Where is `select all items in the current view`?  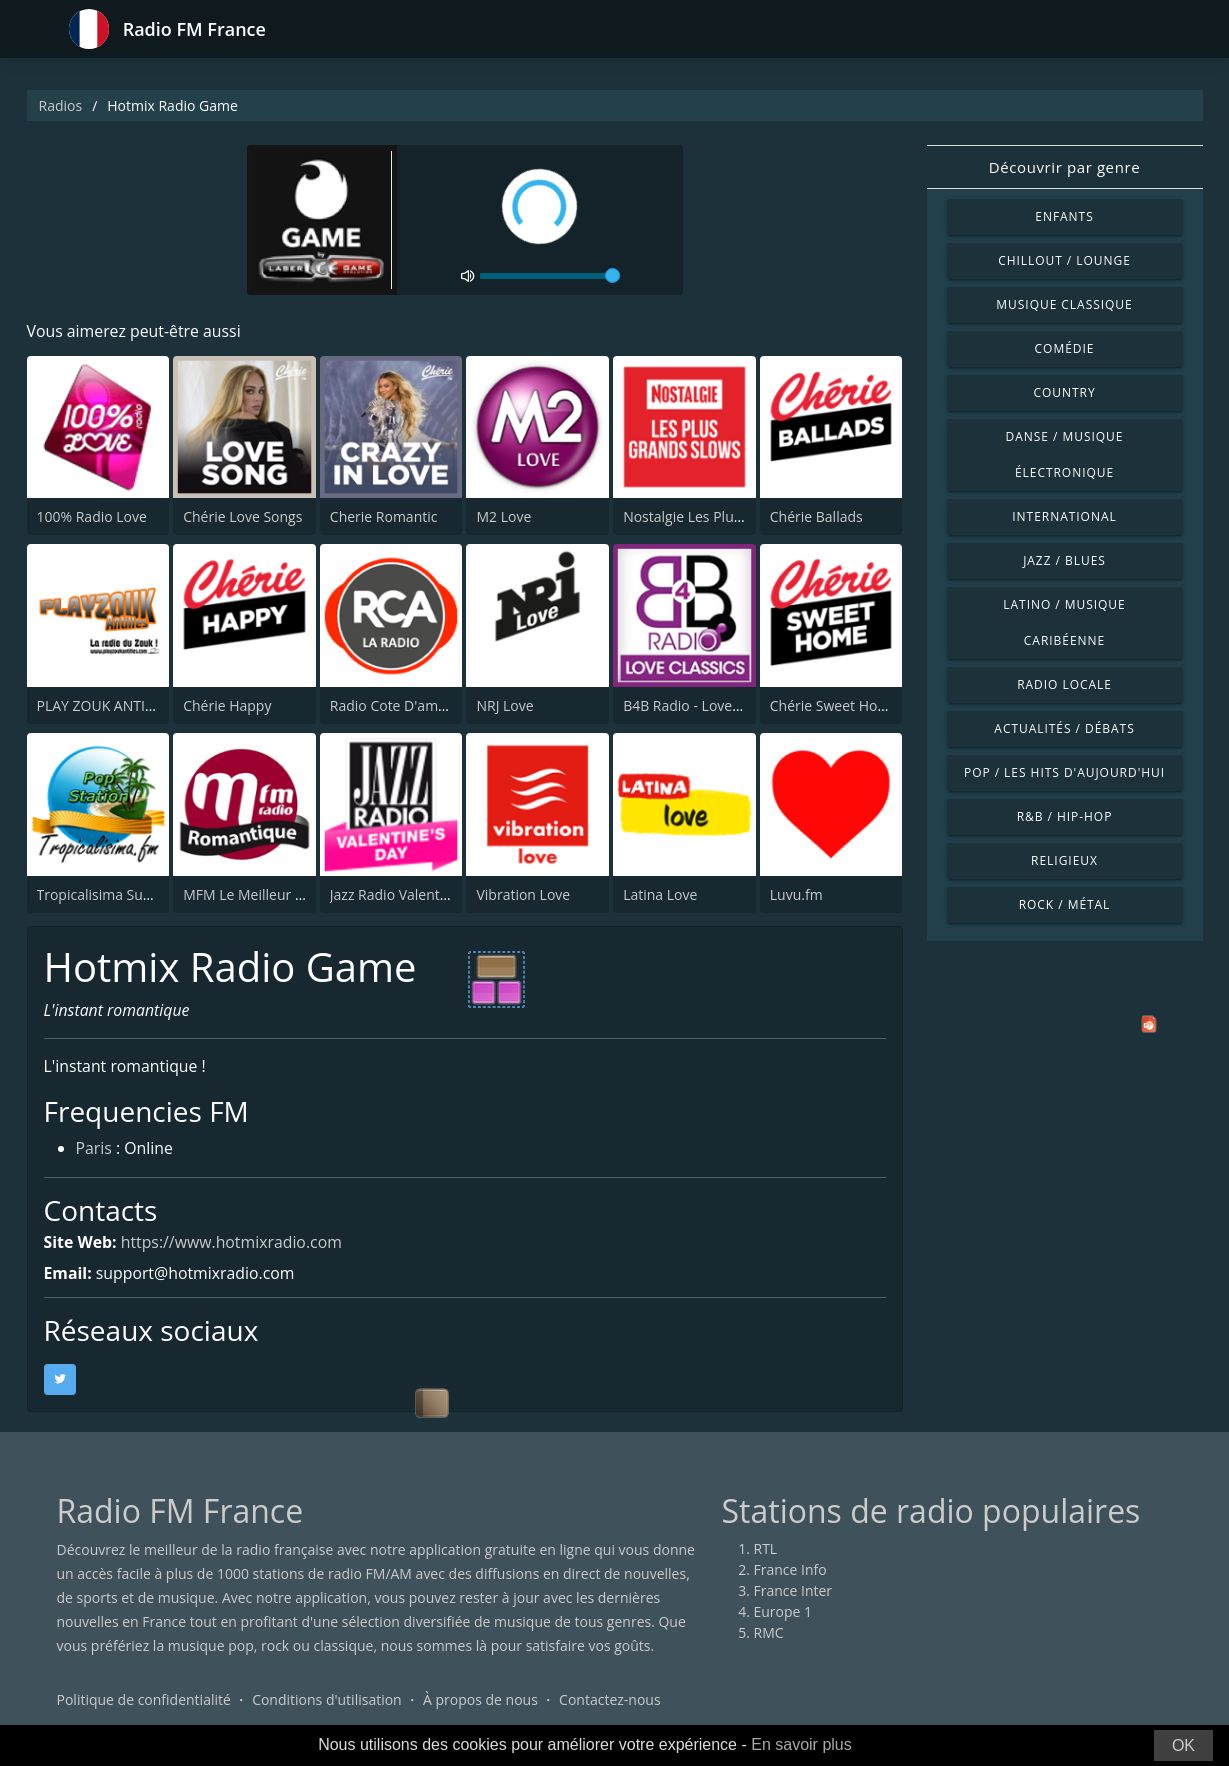
select all items in the current view is located at coordinates (496, 979).